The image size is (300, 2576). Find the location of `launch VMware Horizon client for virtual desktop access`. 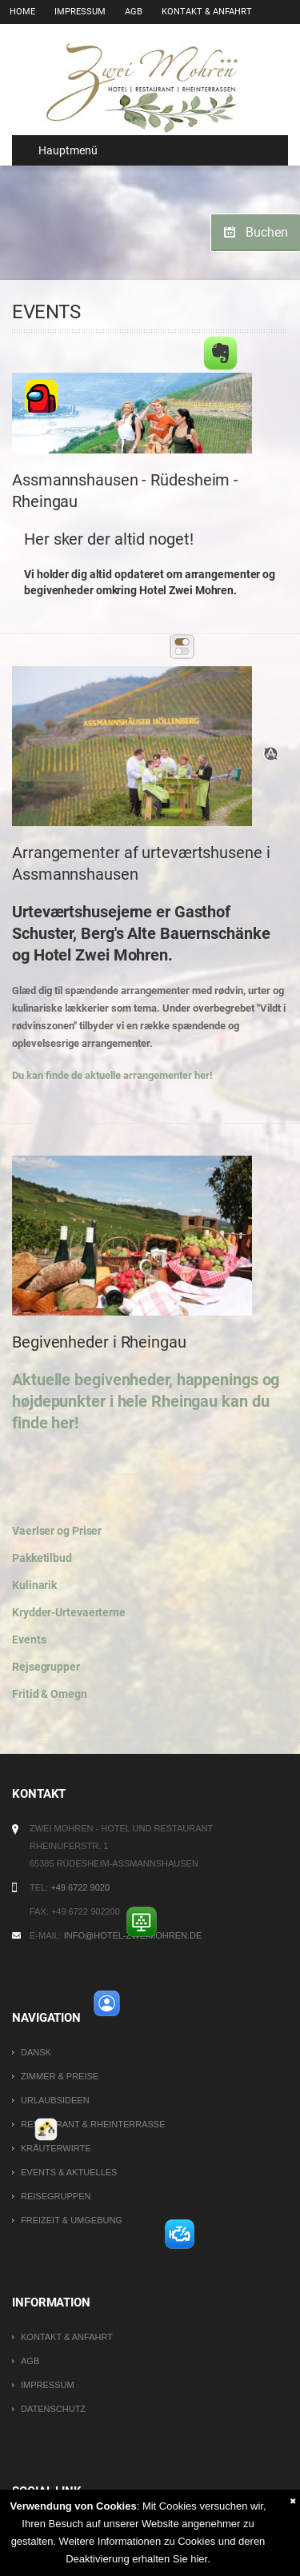

launch VMware Horizon client for virtual desktop access is located at coordinates (142, 1922).